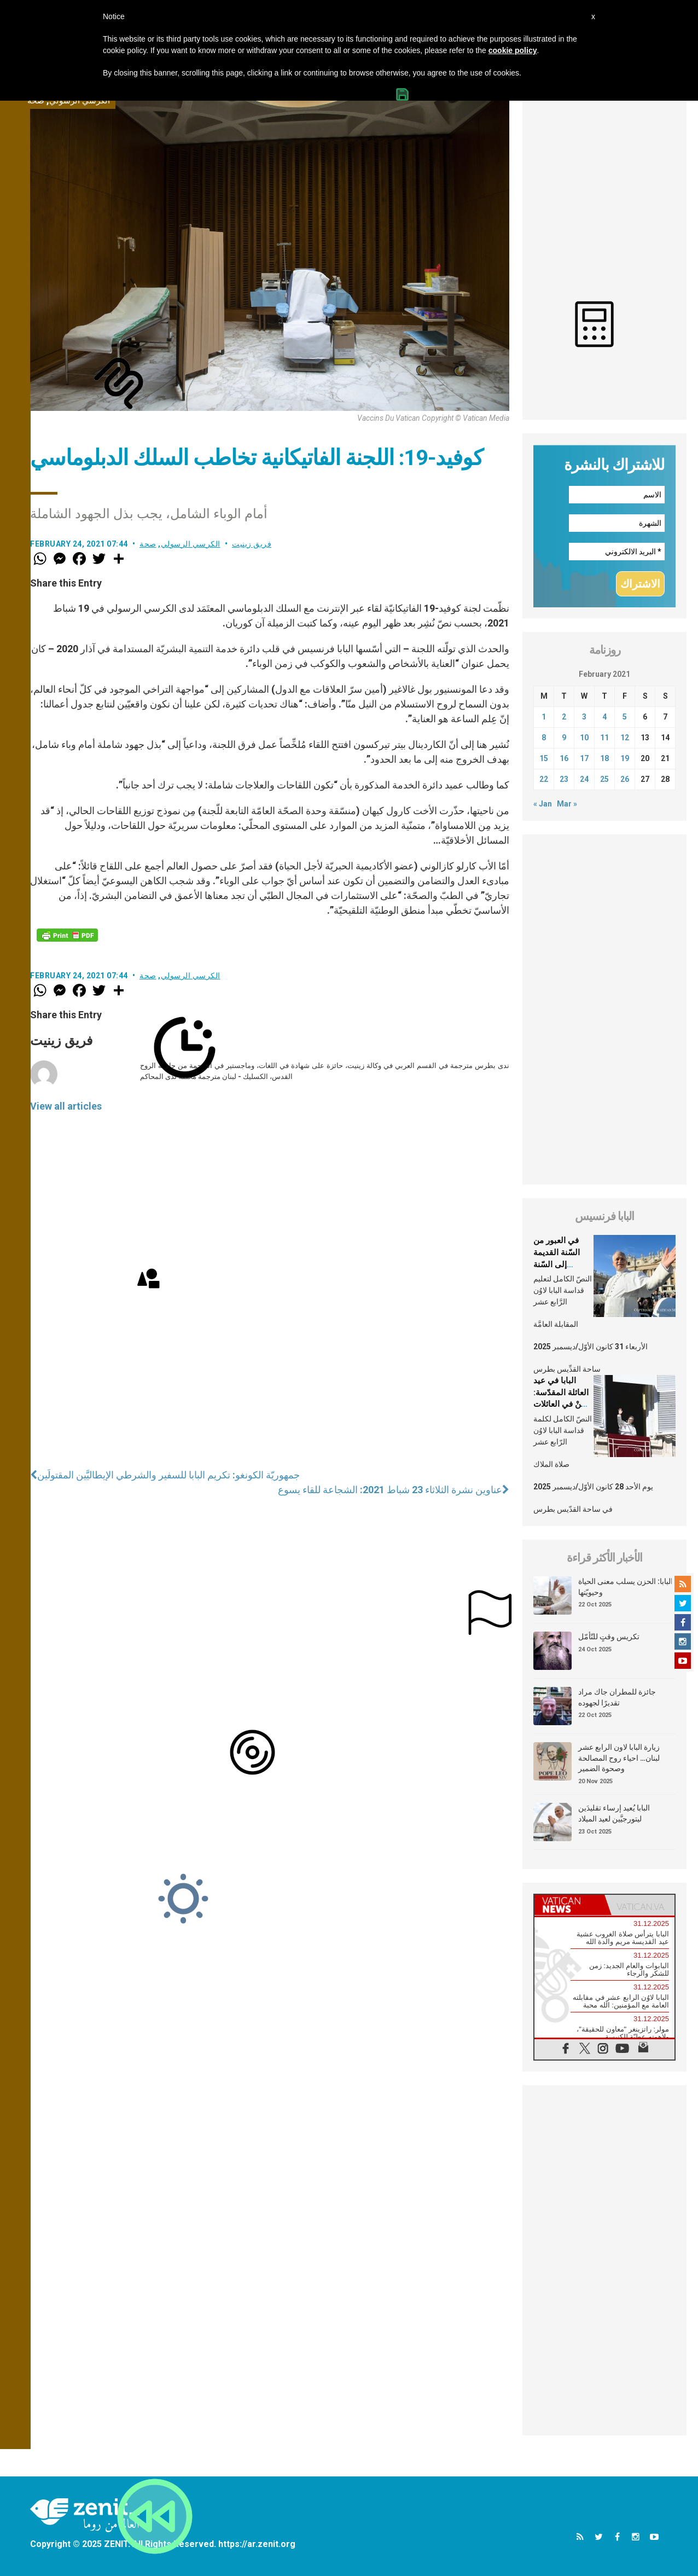 This screenshot has height=2576, width=698. I want to click on flag or report content, so click(488, 1611).